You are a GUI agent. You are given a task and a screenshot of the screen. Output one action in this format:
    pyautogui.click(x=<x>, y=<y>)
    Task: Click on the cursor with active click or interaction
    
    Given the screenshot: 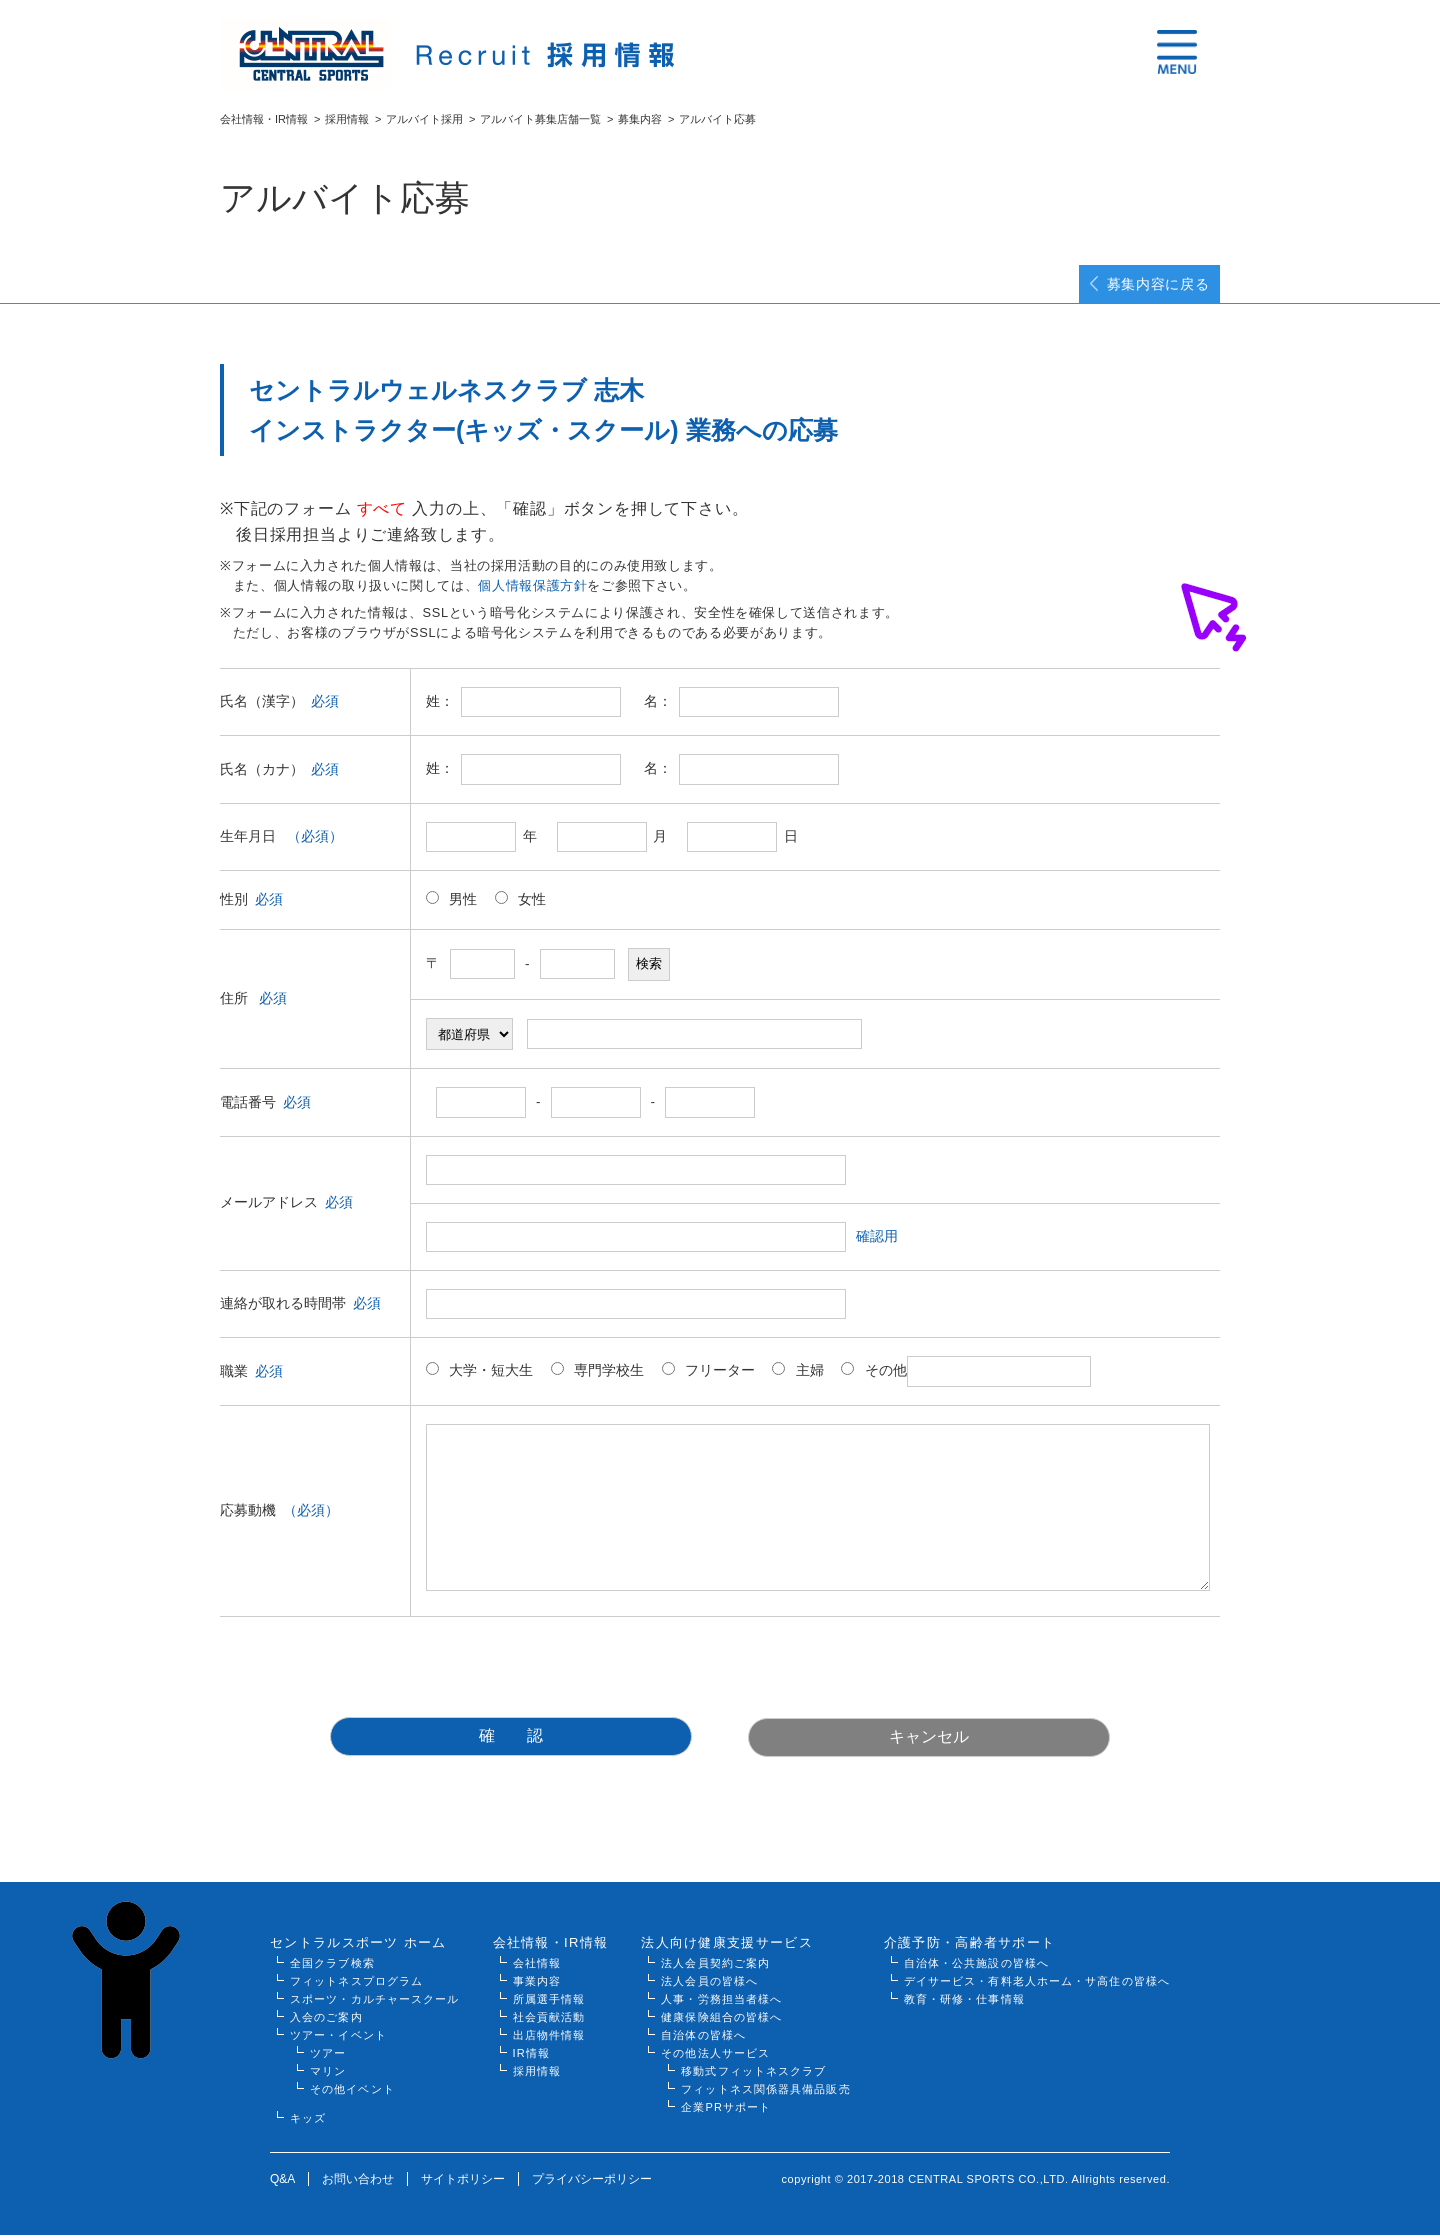 What is the action you would take?
    pyautogui.click(x=1212, y=614)
    